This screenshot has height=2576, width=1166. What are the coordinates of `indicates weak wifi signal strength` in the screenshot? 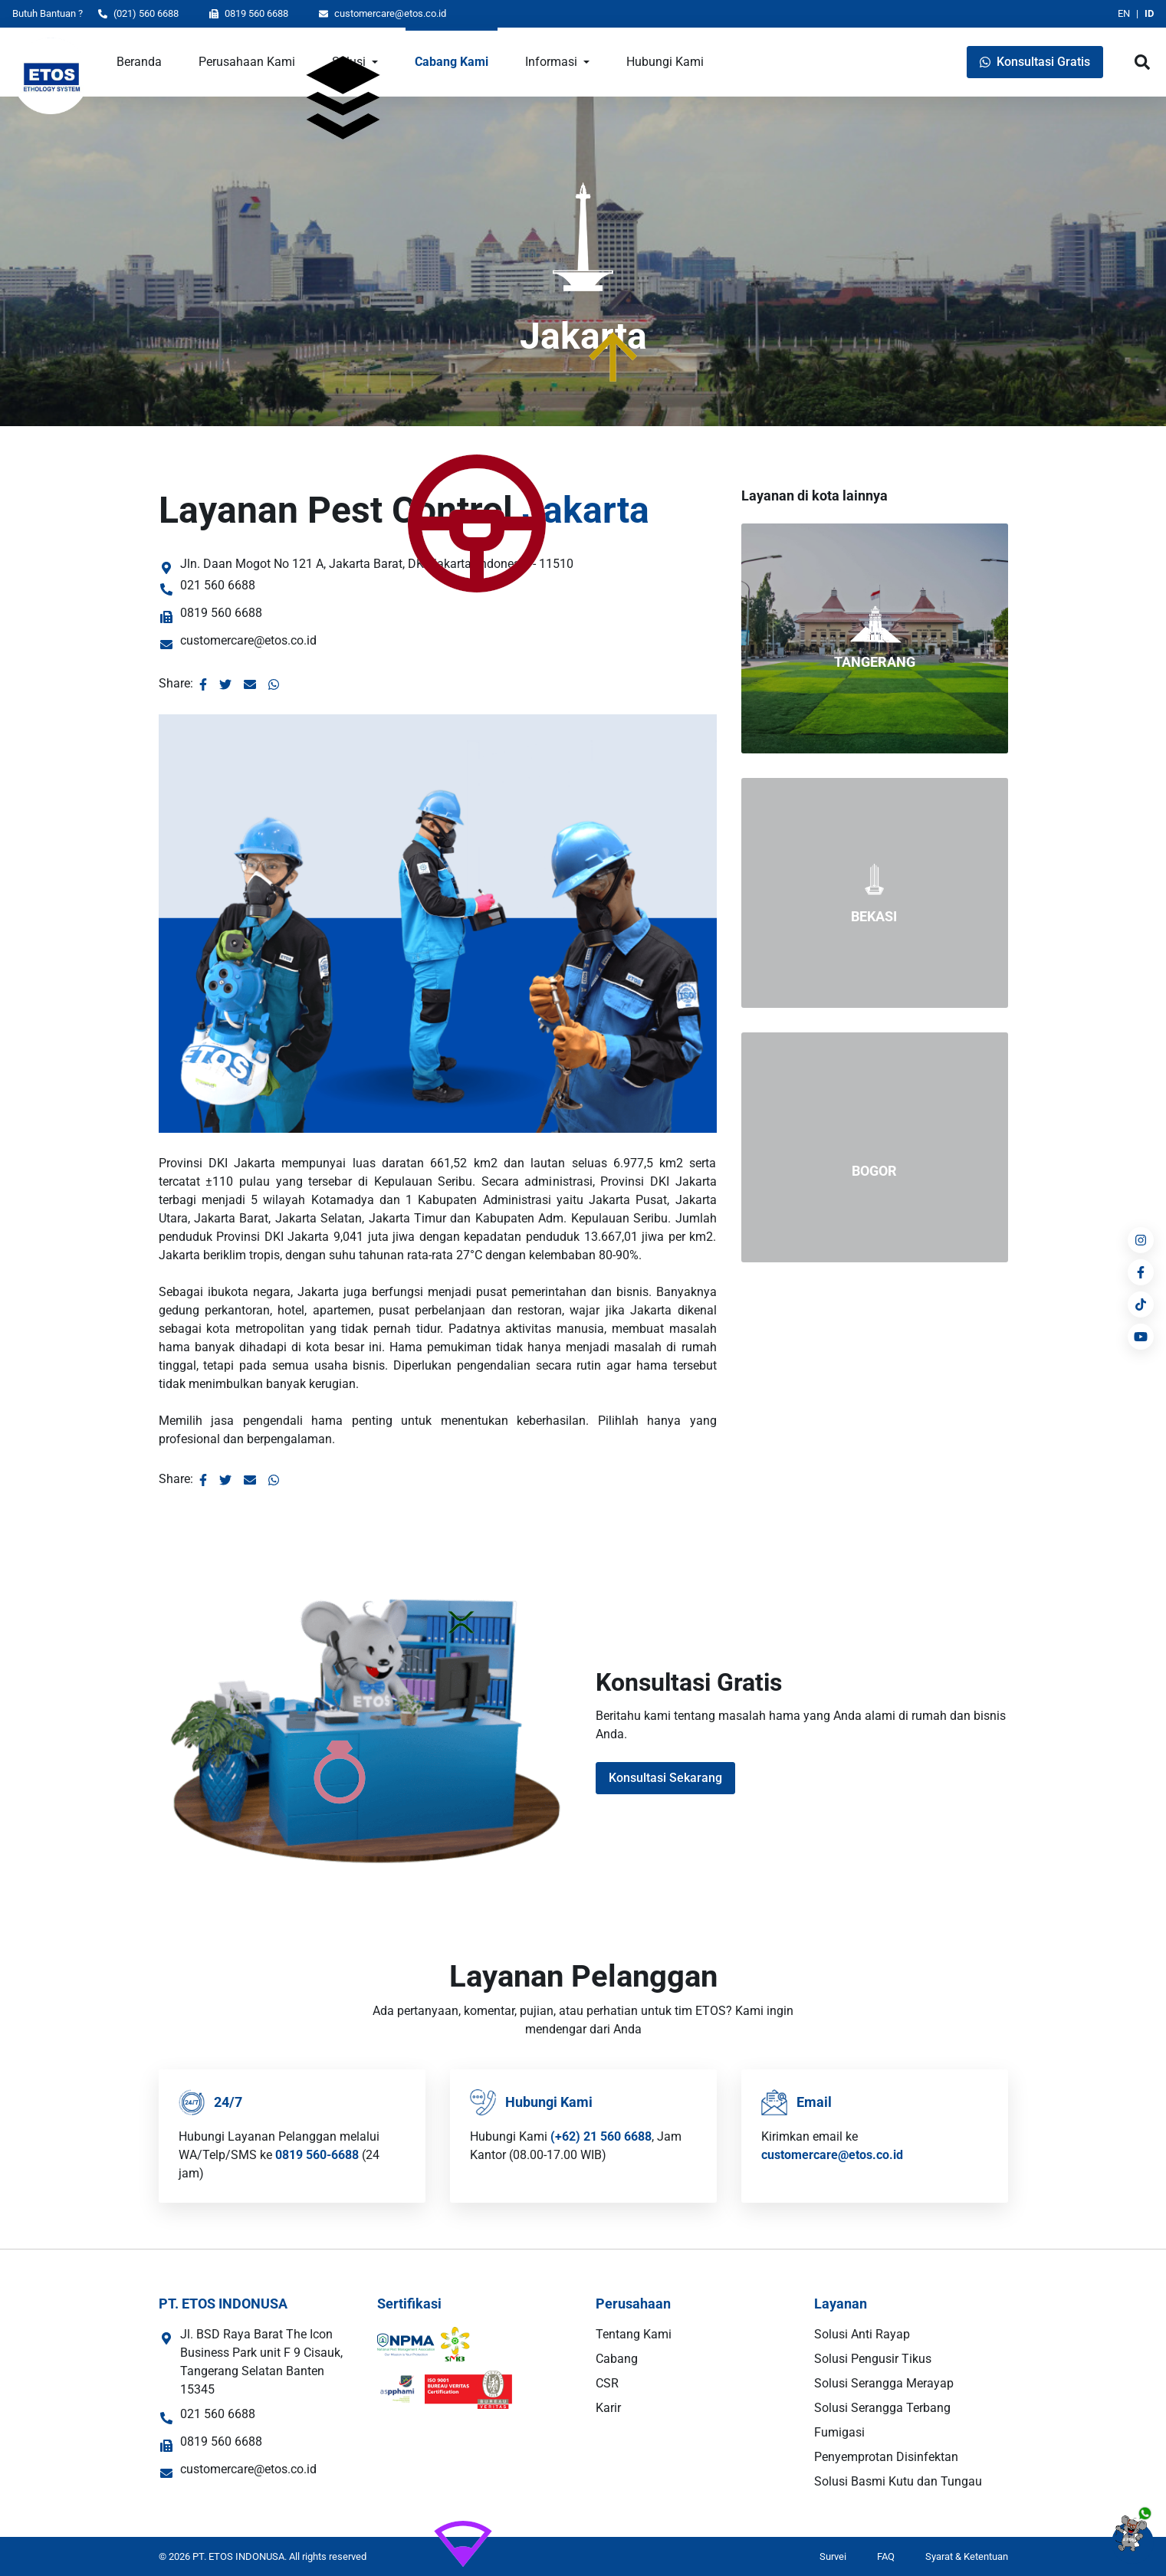 It's located at (463, 2544).